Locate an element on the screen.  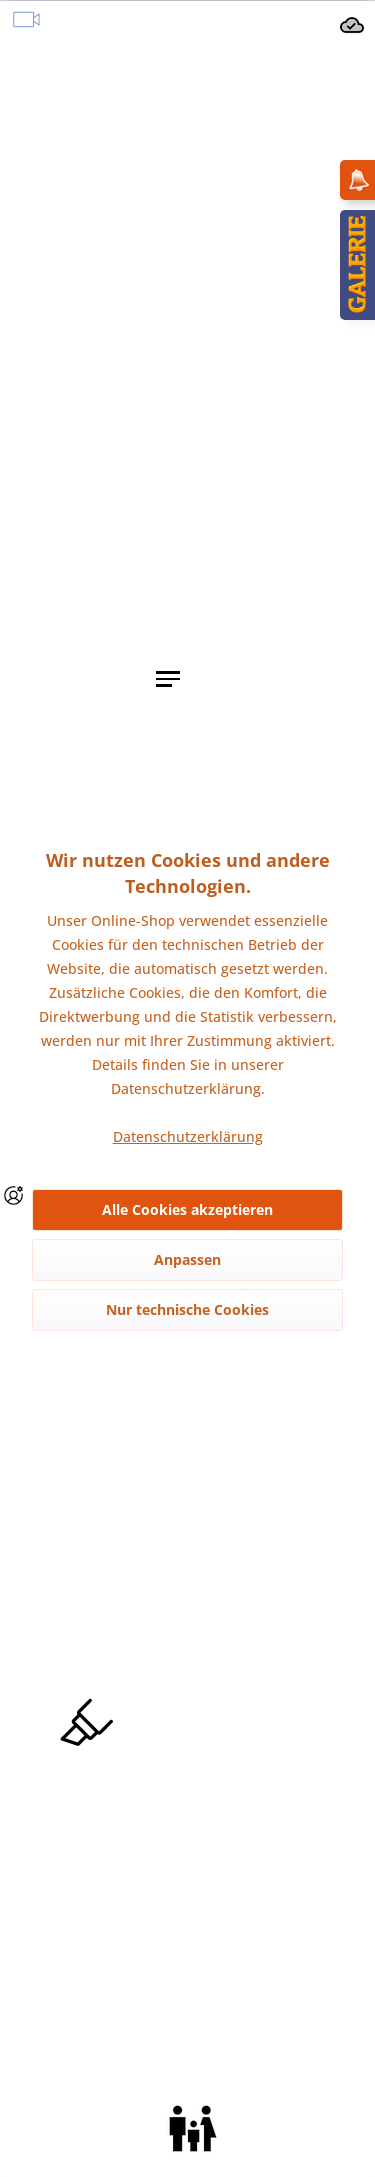
start a video call is located at coordinates (25, 19).